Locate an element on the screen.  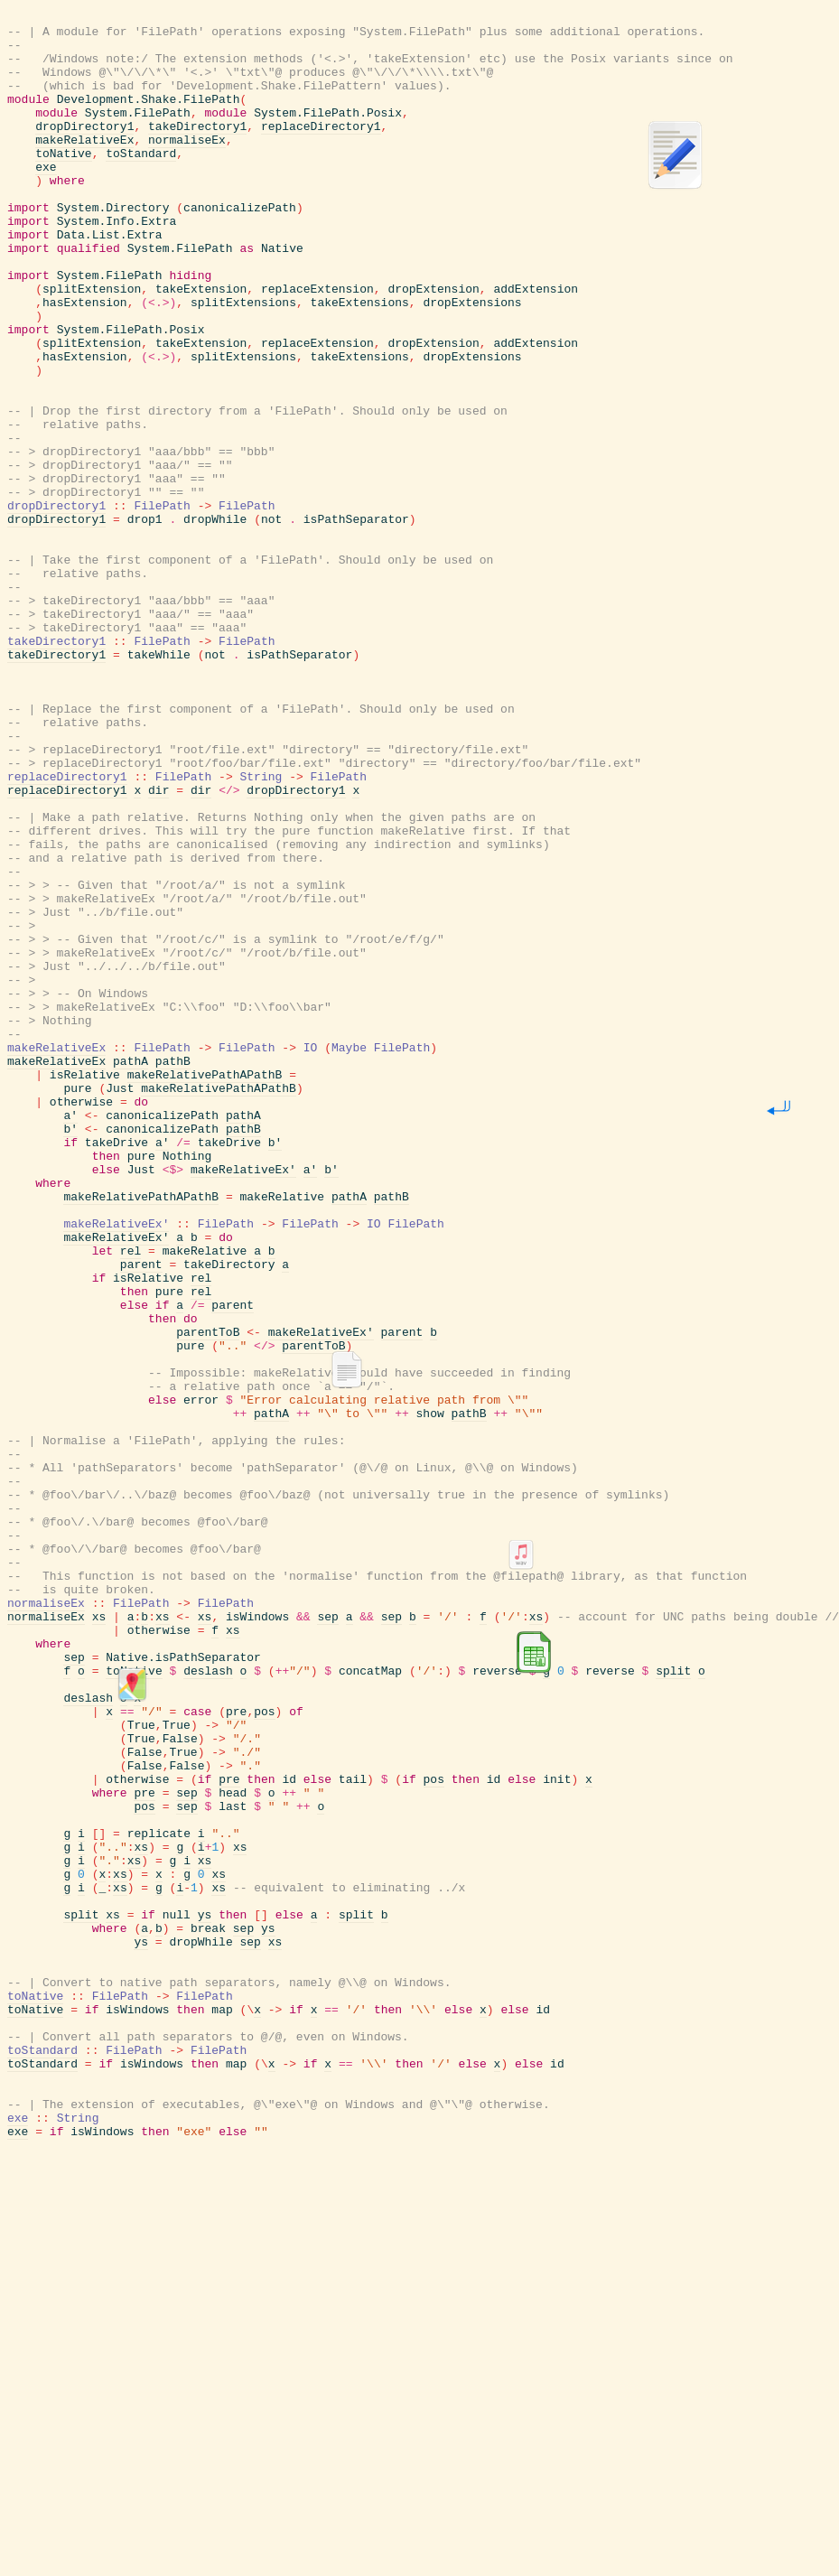
open a google earth location file is located at coordinates (132, 1684).